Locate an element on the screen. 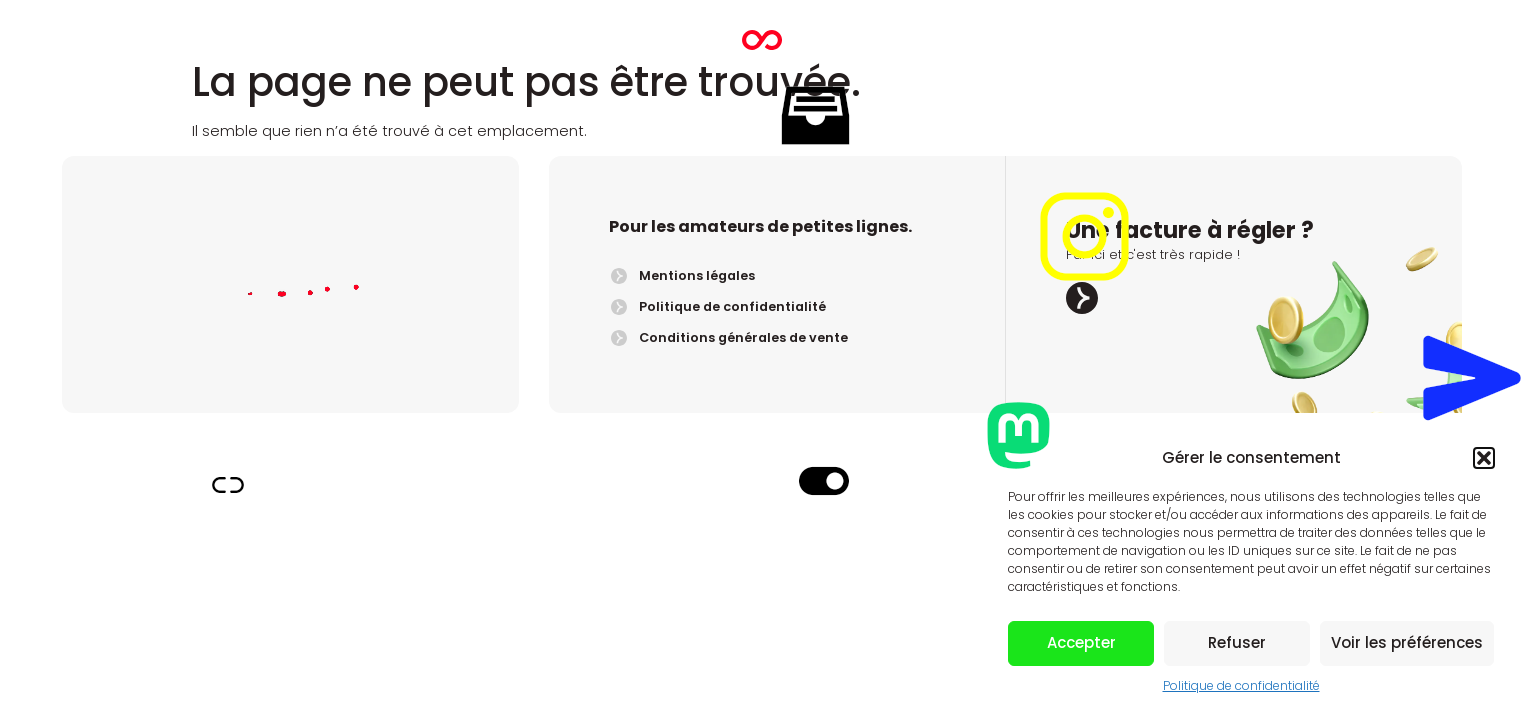  toggle a setting on or off is located at coordinates (824, 481).